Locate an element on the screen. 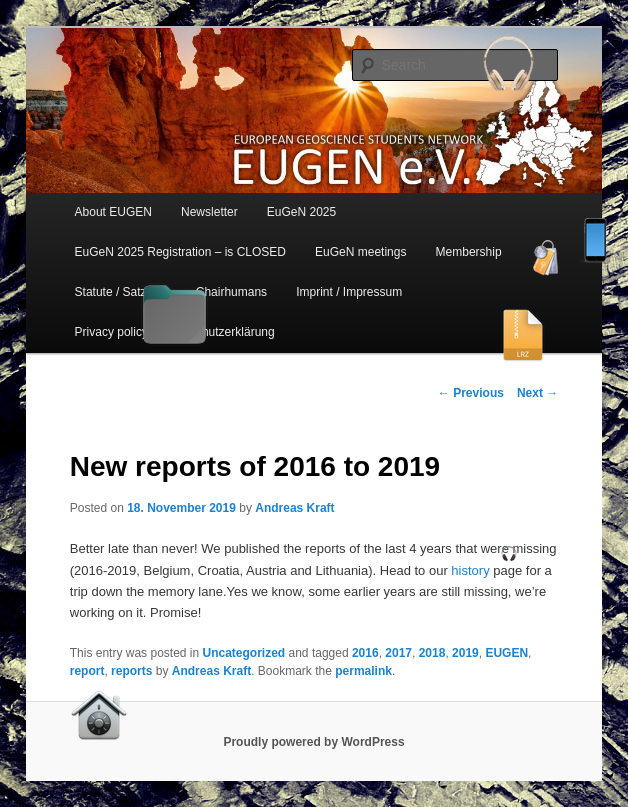  access kerberos authentication settings is located at coordinates (546, 258).